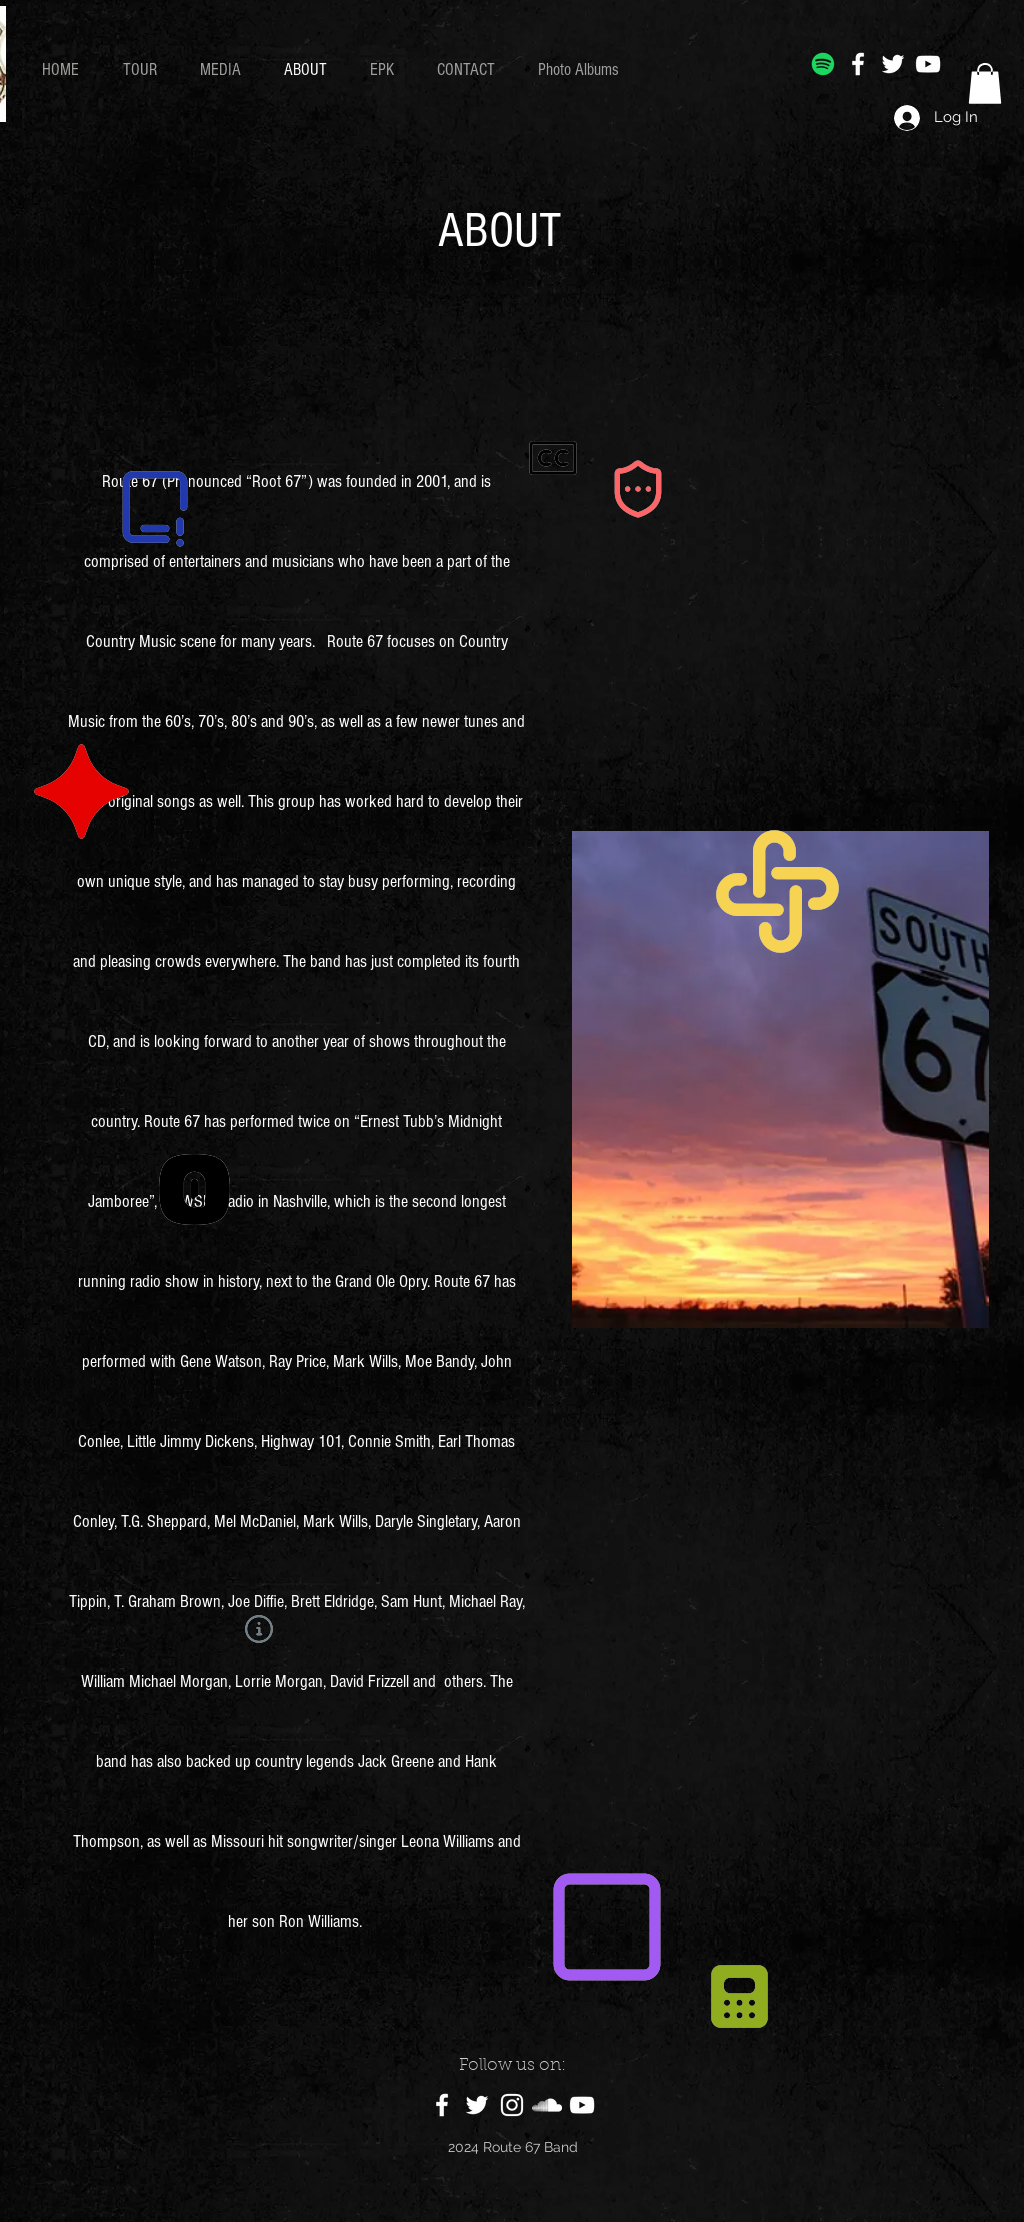  What do you see at coordinates (607, 1927) in the screenshot?
I see `define a selection area` at bounding box center [607, 1927].